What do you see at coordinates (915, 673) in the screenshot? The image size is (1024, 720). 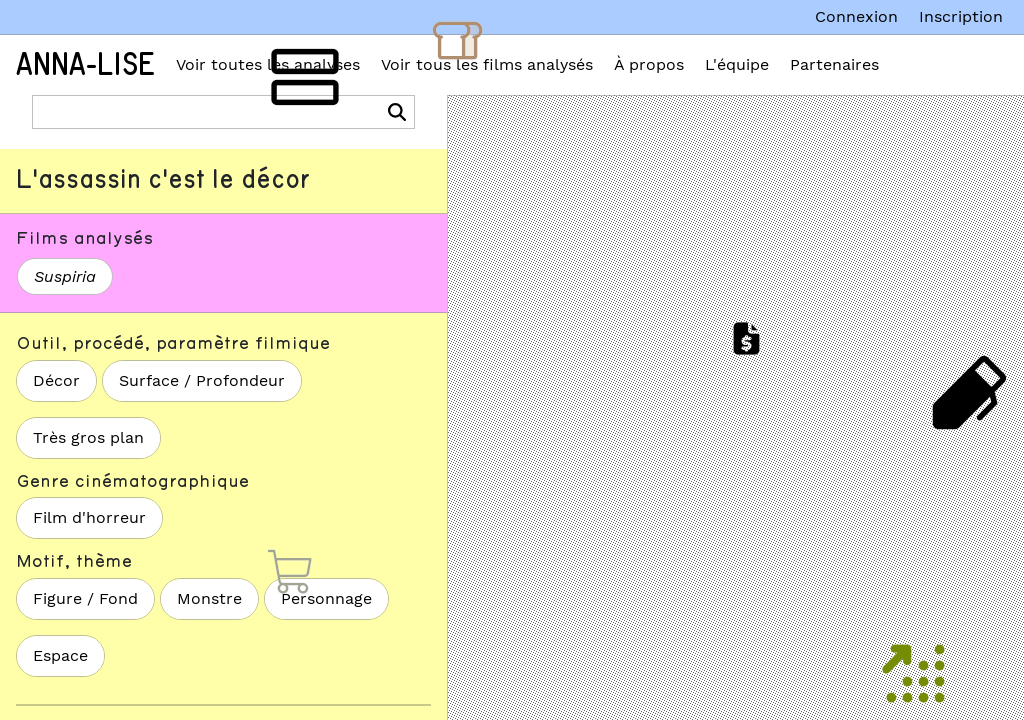 I see `export or share data` at bounding box center [915, 673].